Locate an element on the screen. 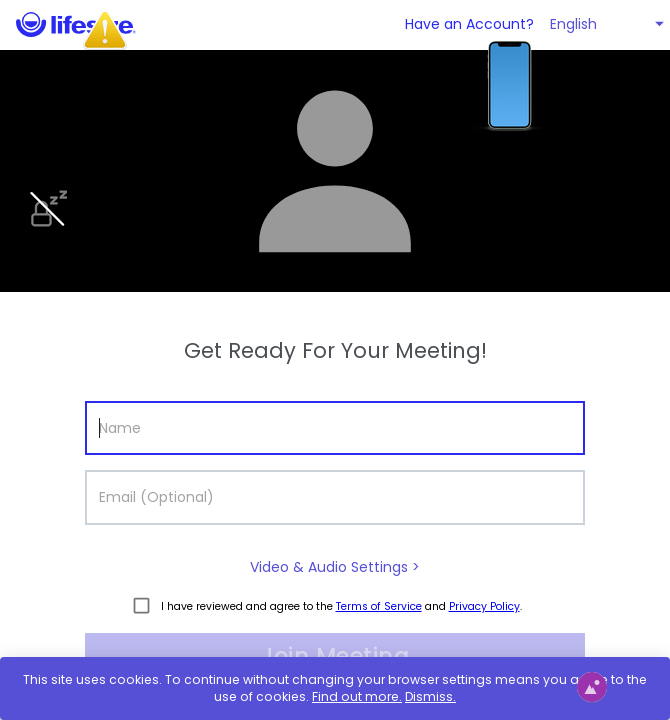 The width and height of the screenshot is (670, 720). indicates a warning or caution alert requiring attention is located at coordinates (105, 30).